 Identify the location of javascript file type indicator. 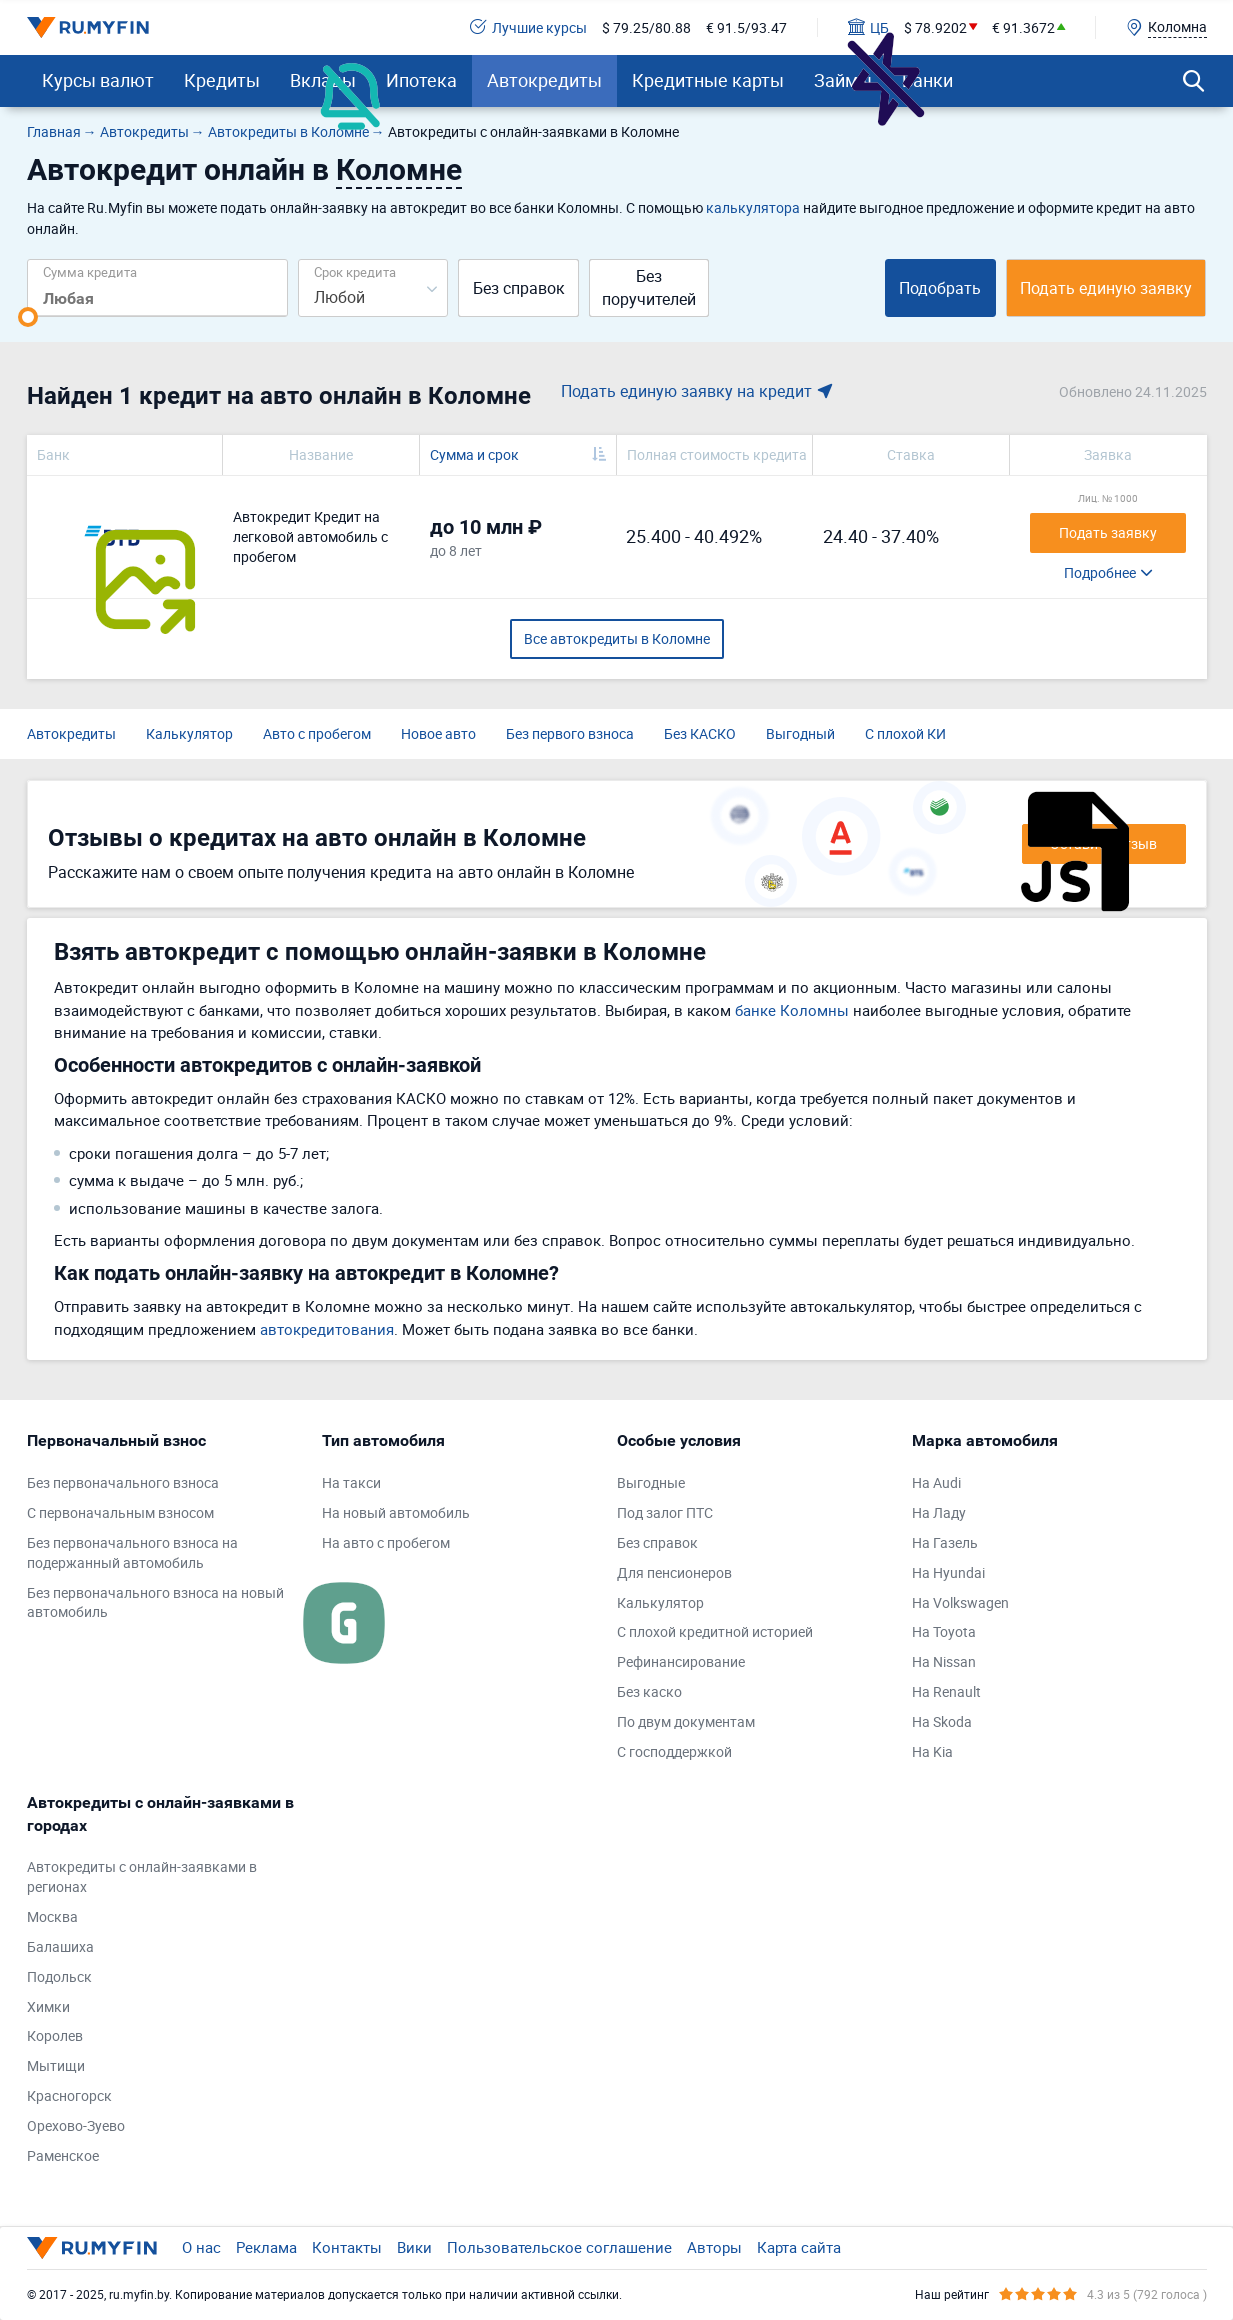
(1078, 851).